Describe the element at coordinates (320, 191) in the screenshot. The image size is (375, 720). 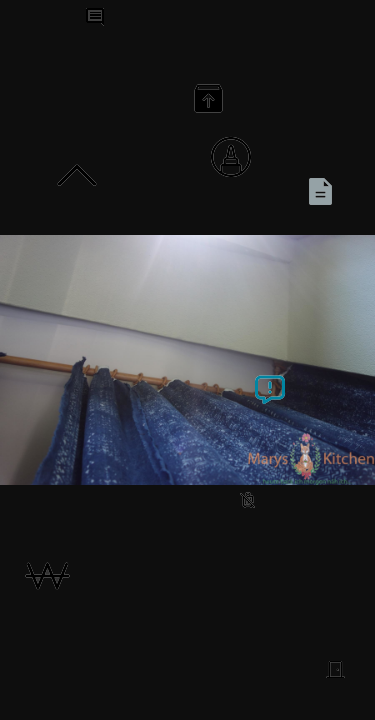
I see `view document contents` at that location.